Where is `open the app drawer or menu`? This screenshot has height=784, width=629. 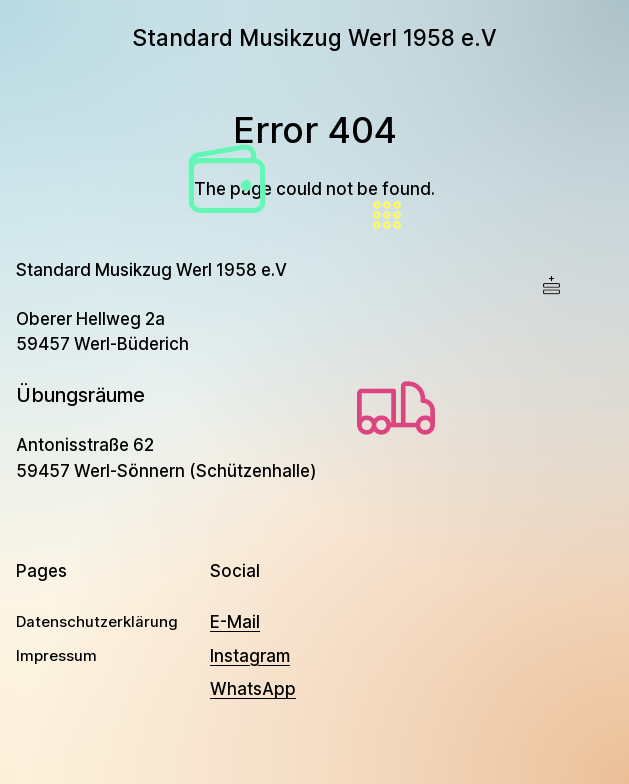 open the app drawer or menu is located at coordinates (387, 215).